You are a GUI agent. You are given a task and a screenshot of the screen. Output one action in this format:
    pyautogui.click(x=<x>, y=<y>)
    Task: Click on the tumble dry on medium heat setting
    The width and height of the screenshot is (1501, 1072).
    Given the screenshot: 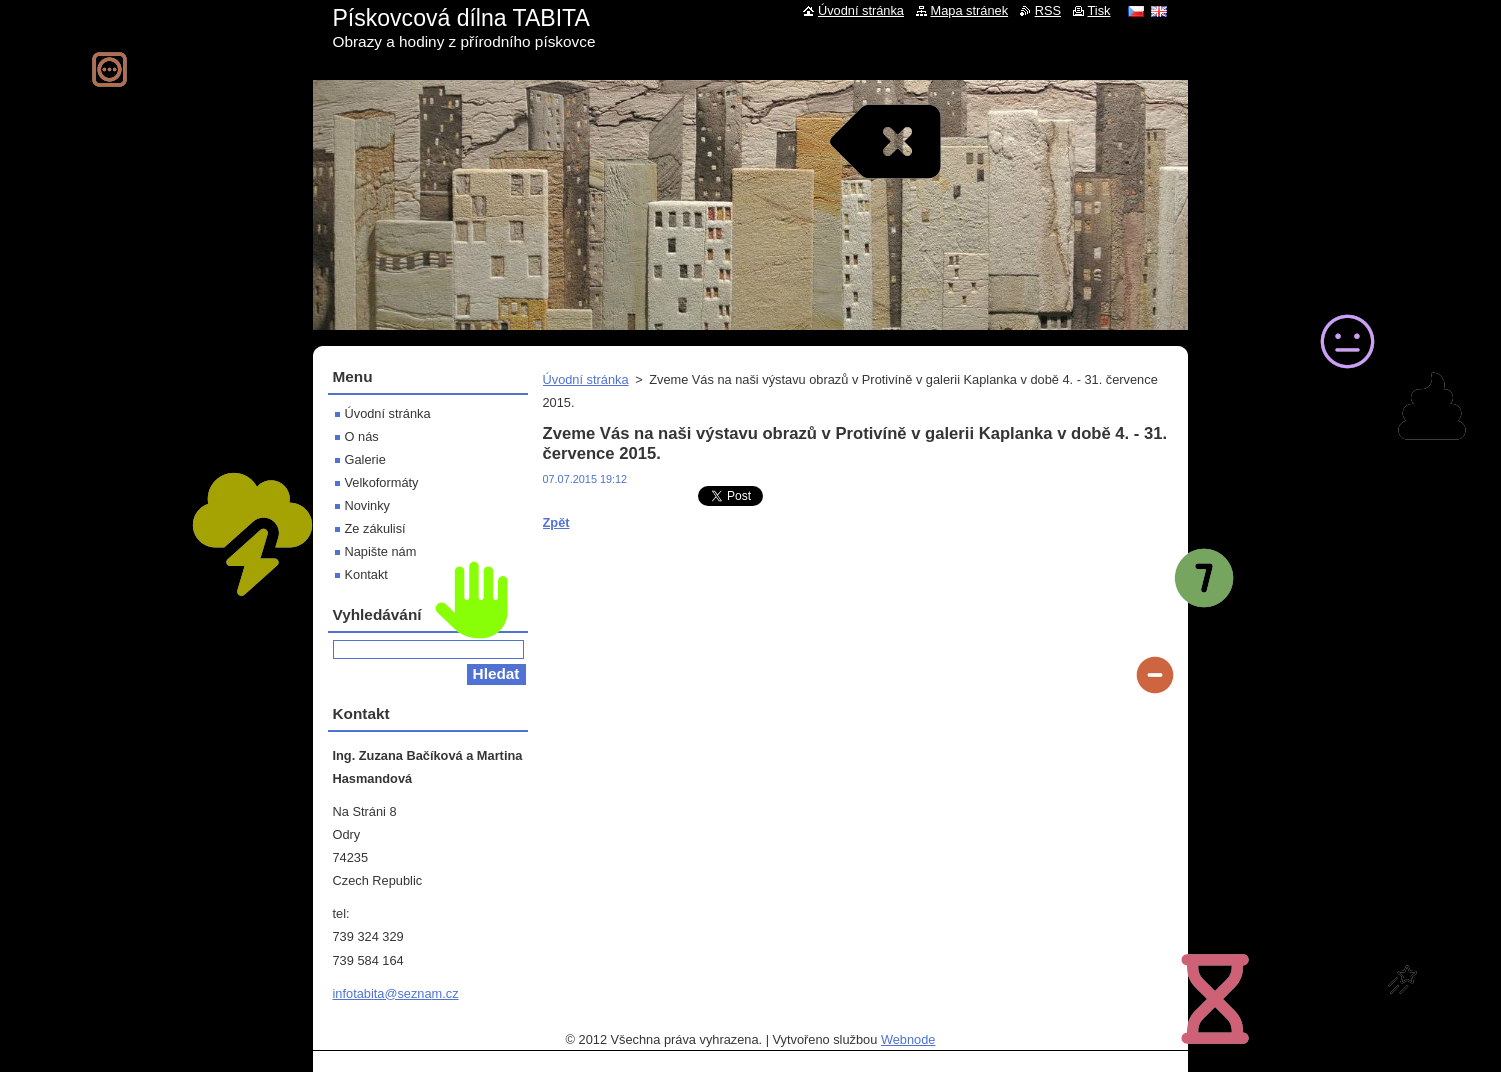 What is the action you would take?
    pyautogui.click(x=109, y=69)
    